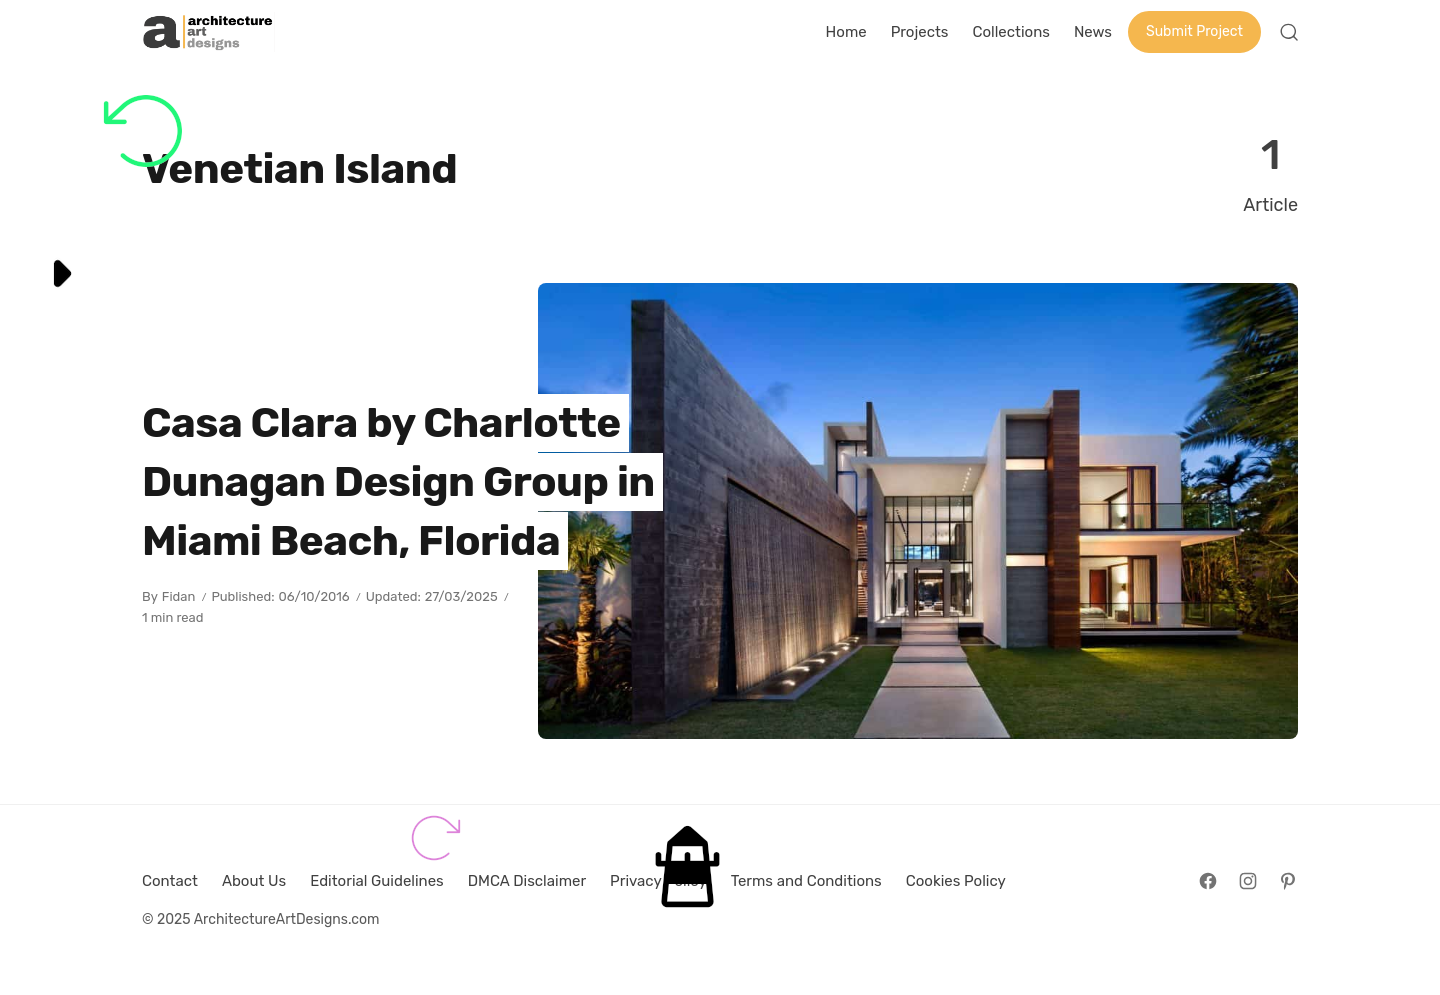  Describe the element at coordinates (61, 273) in the screenshot. I see `navigate to the next item or screen` at that location.